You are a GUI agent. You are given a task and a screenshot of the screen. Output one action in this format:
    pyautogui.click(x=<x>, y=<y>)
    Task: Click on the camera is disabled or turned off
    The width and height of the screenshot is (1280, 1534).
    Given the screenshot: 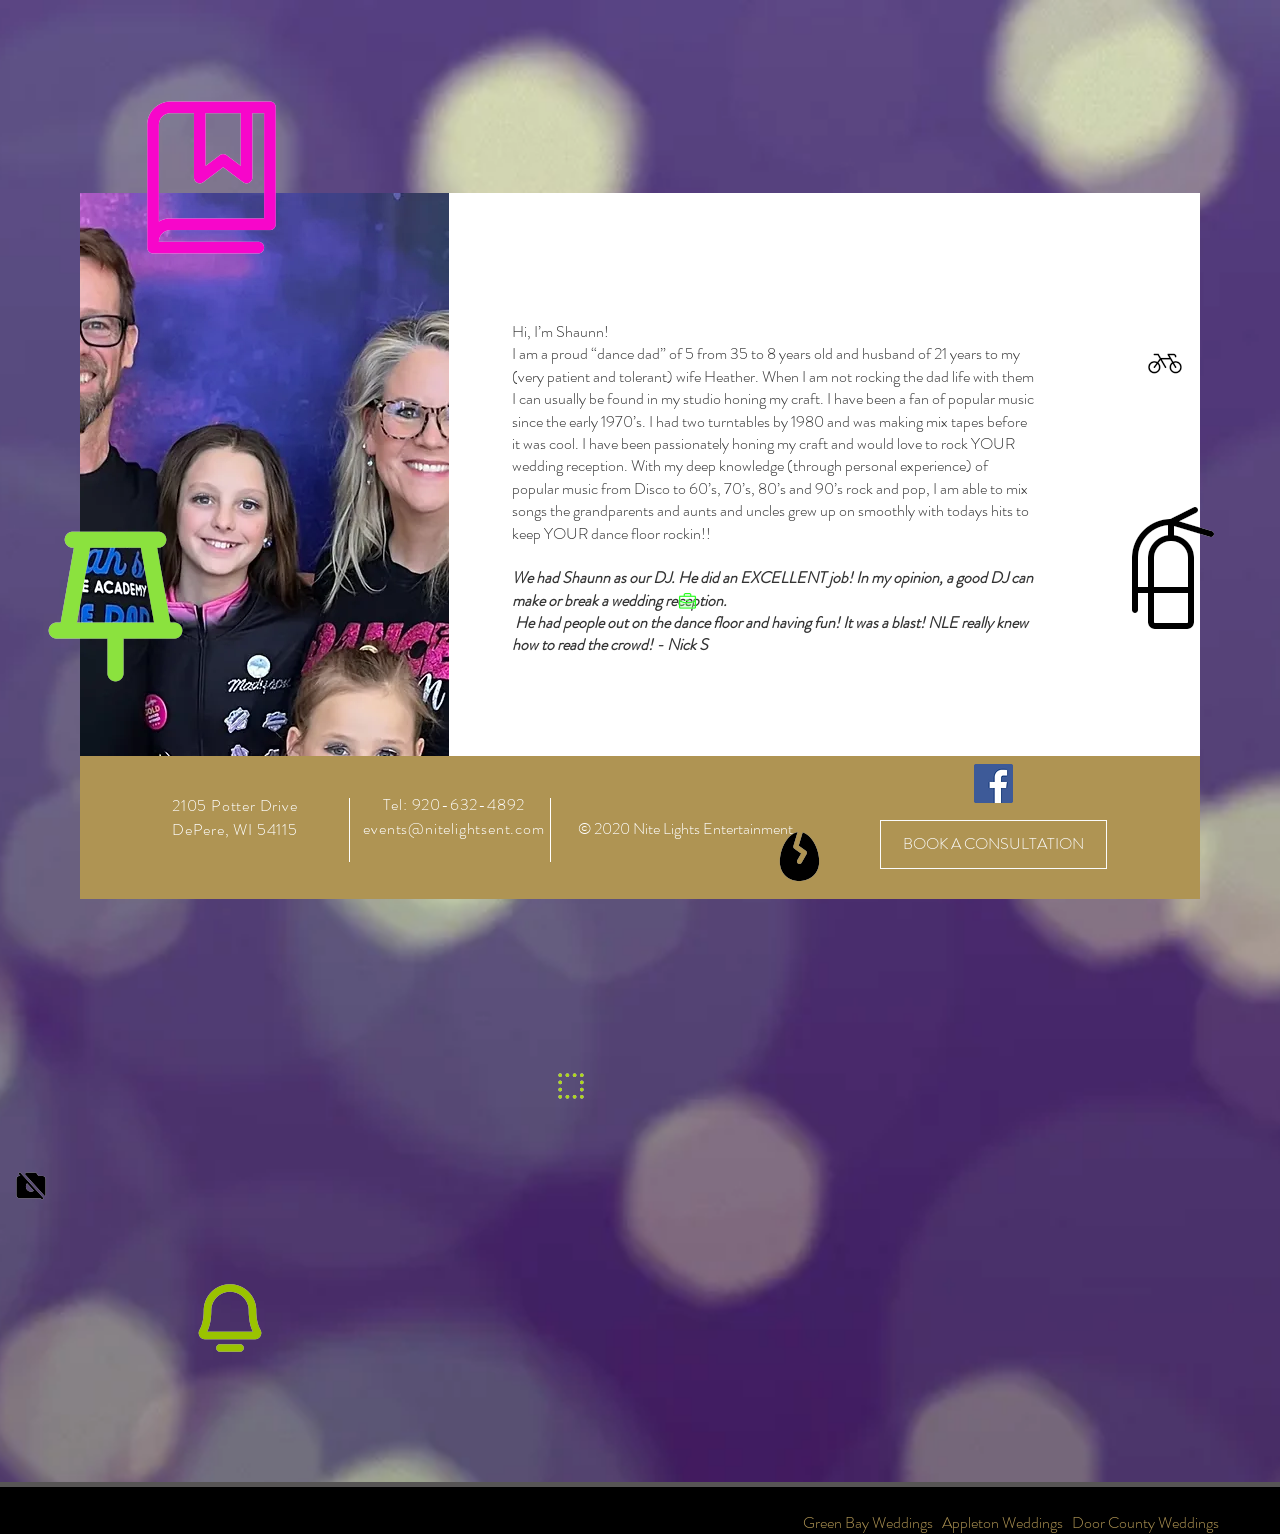 What is the action you would take?
    pyautogui.click(x=31, y=1186)
    